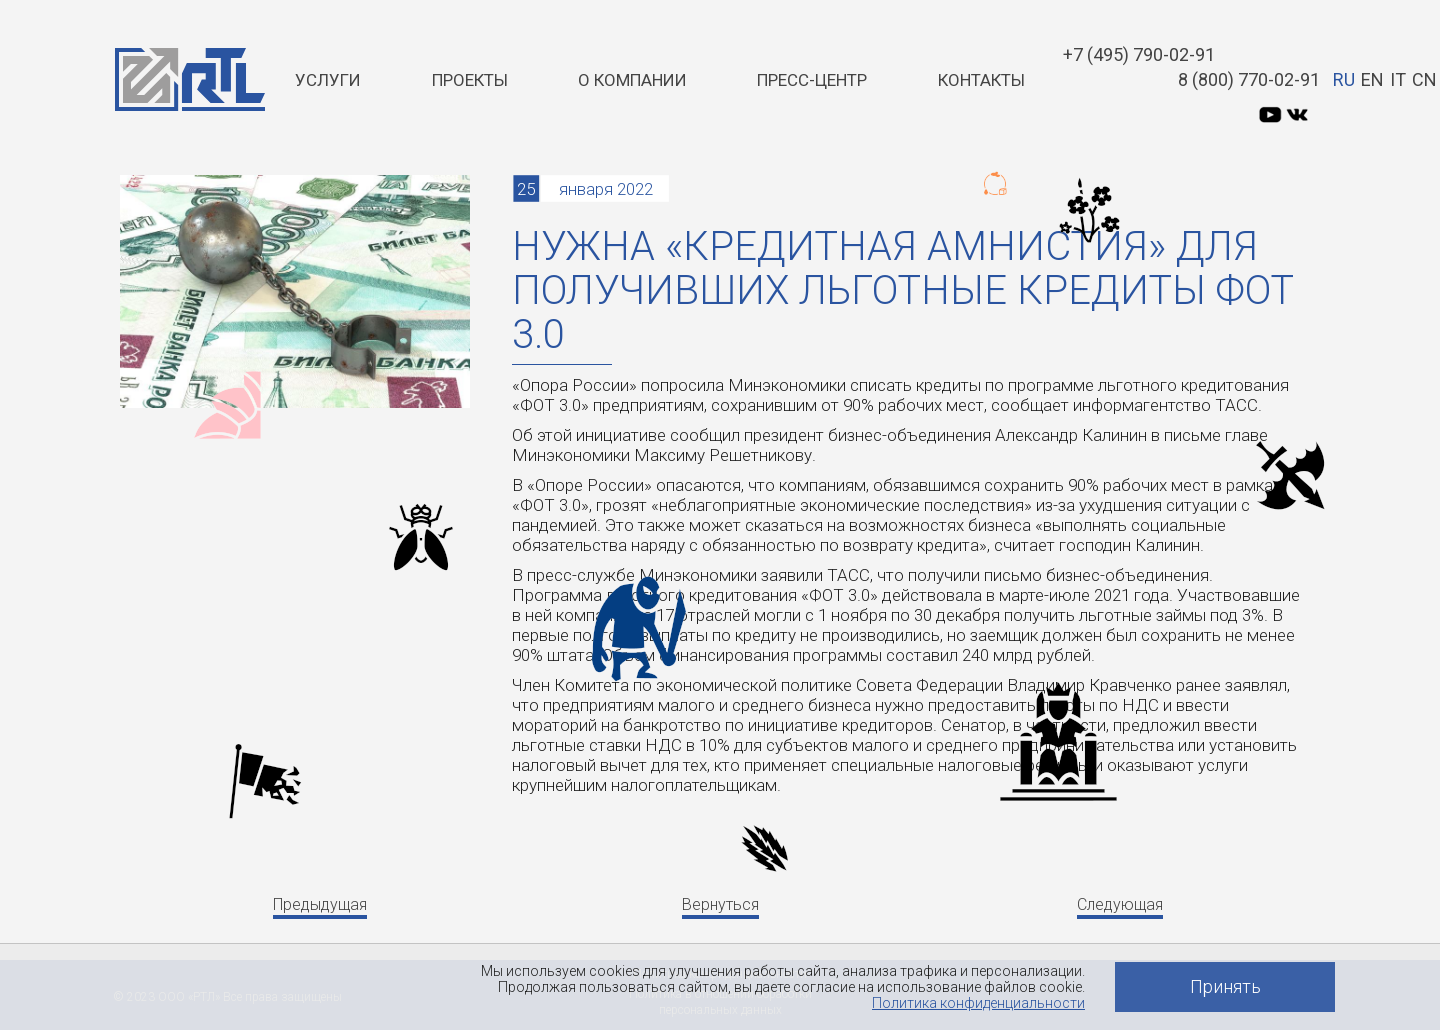  What do you see at coordinates (264, 781) in the screenshot?
I see `indicates a defeated faction or conquered territory` at bounding box center [264, 781].